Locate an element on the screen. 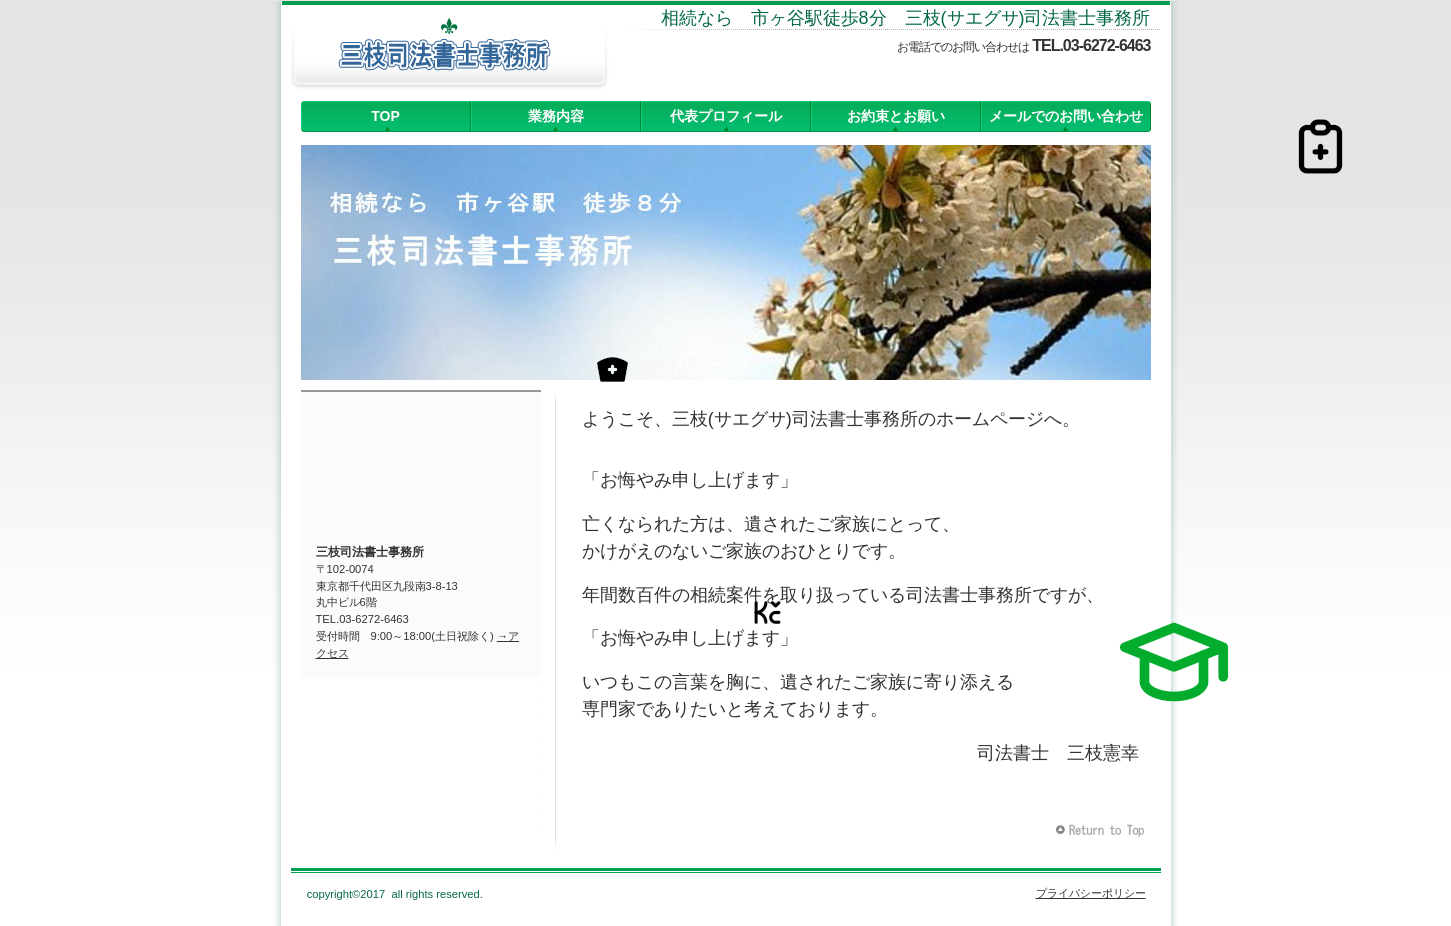  access nursing or healthcare services is located at coordinates (612, 369).